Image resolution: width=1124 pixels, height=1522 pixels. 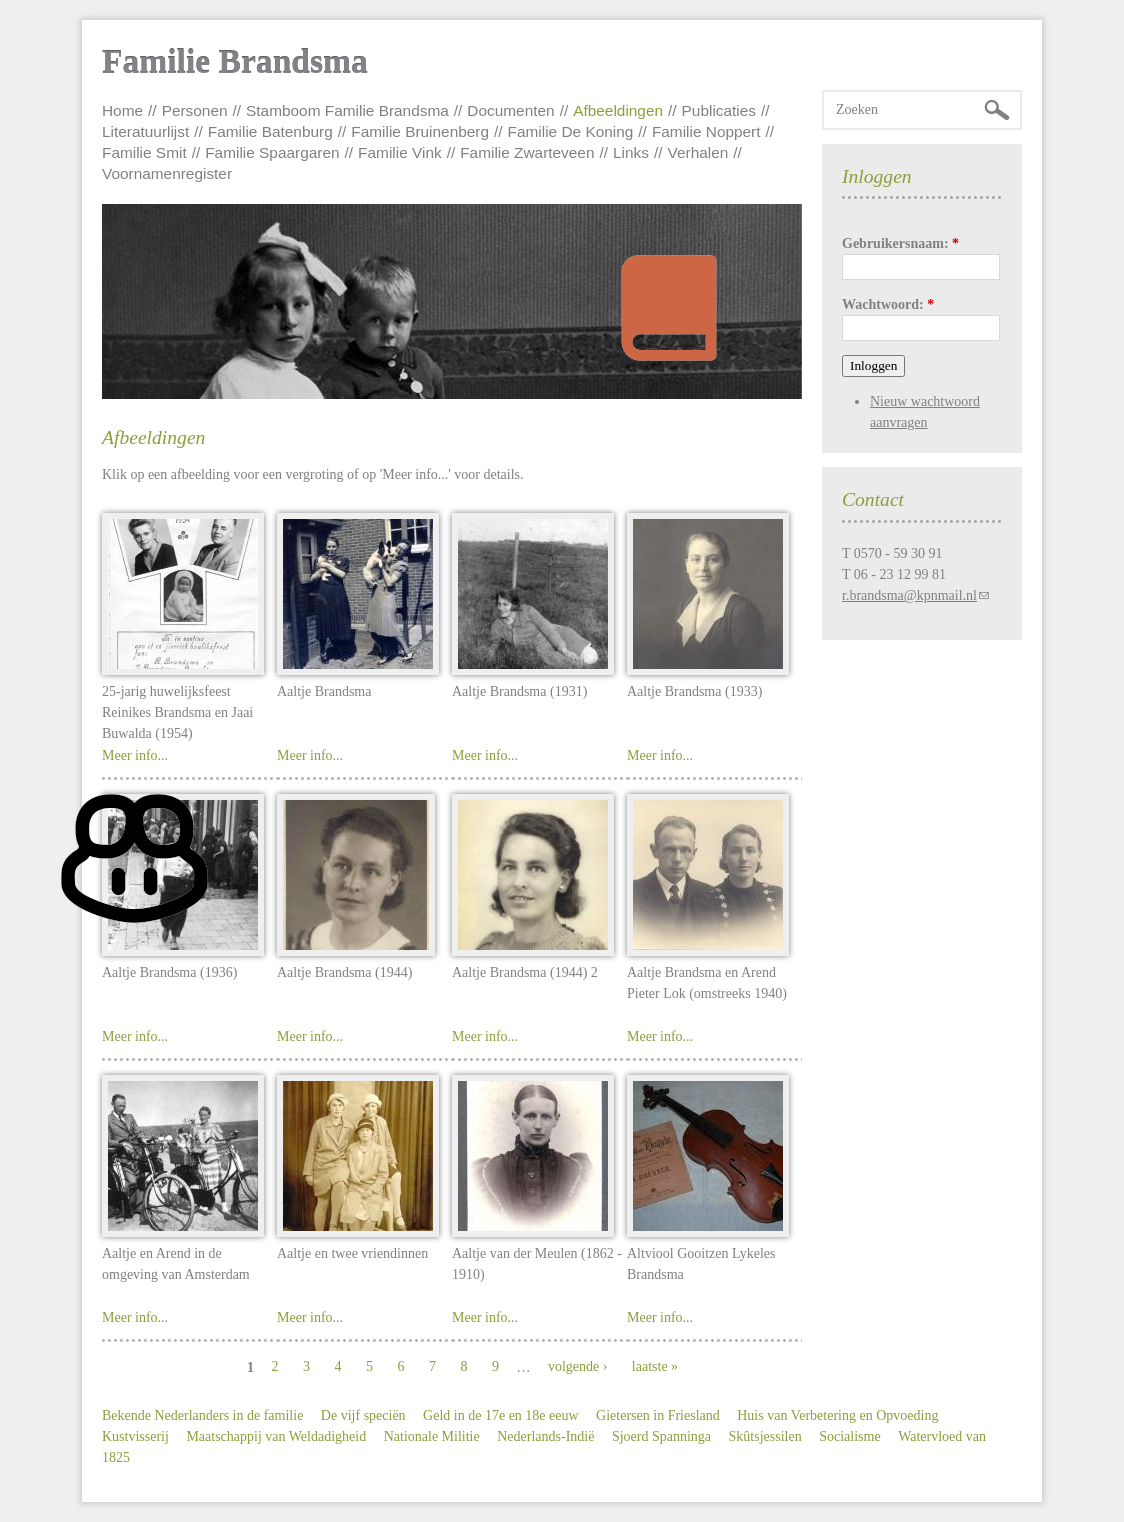 I want to click on open a book or reading app, so click(x=669, y=308).